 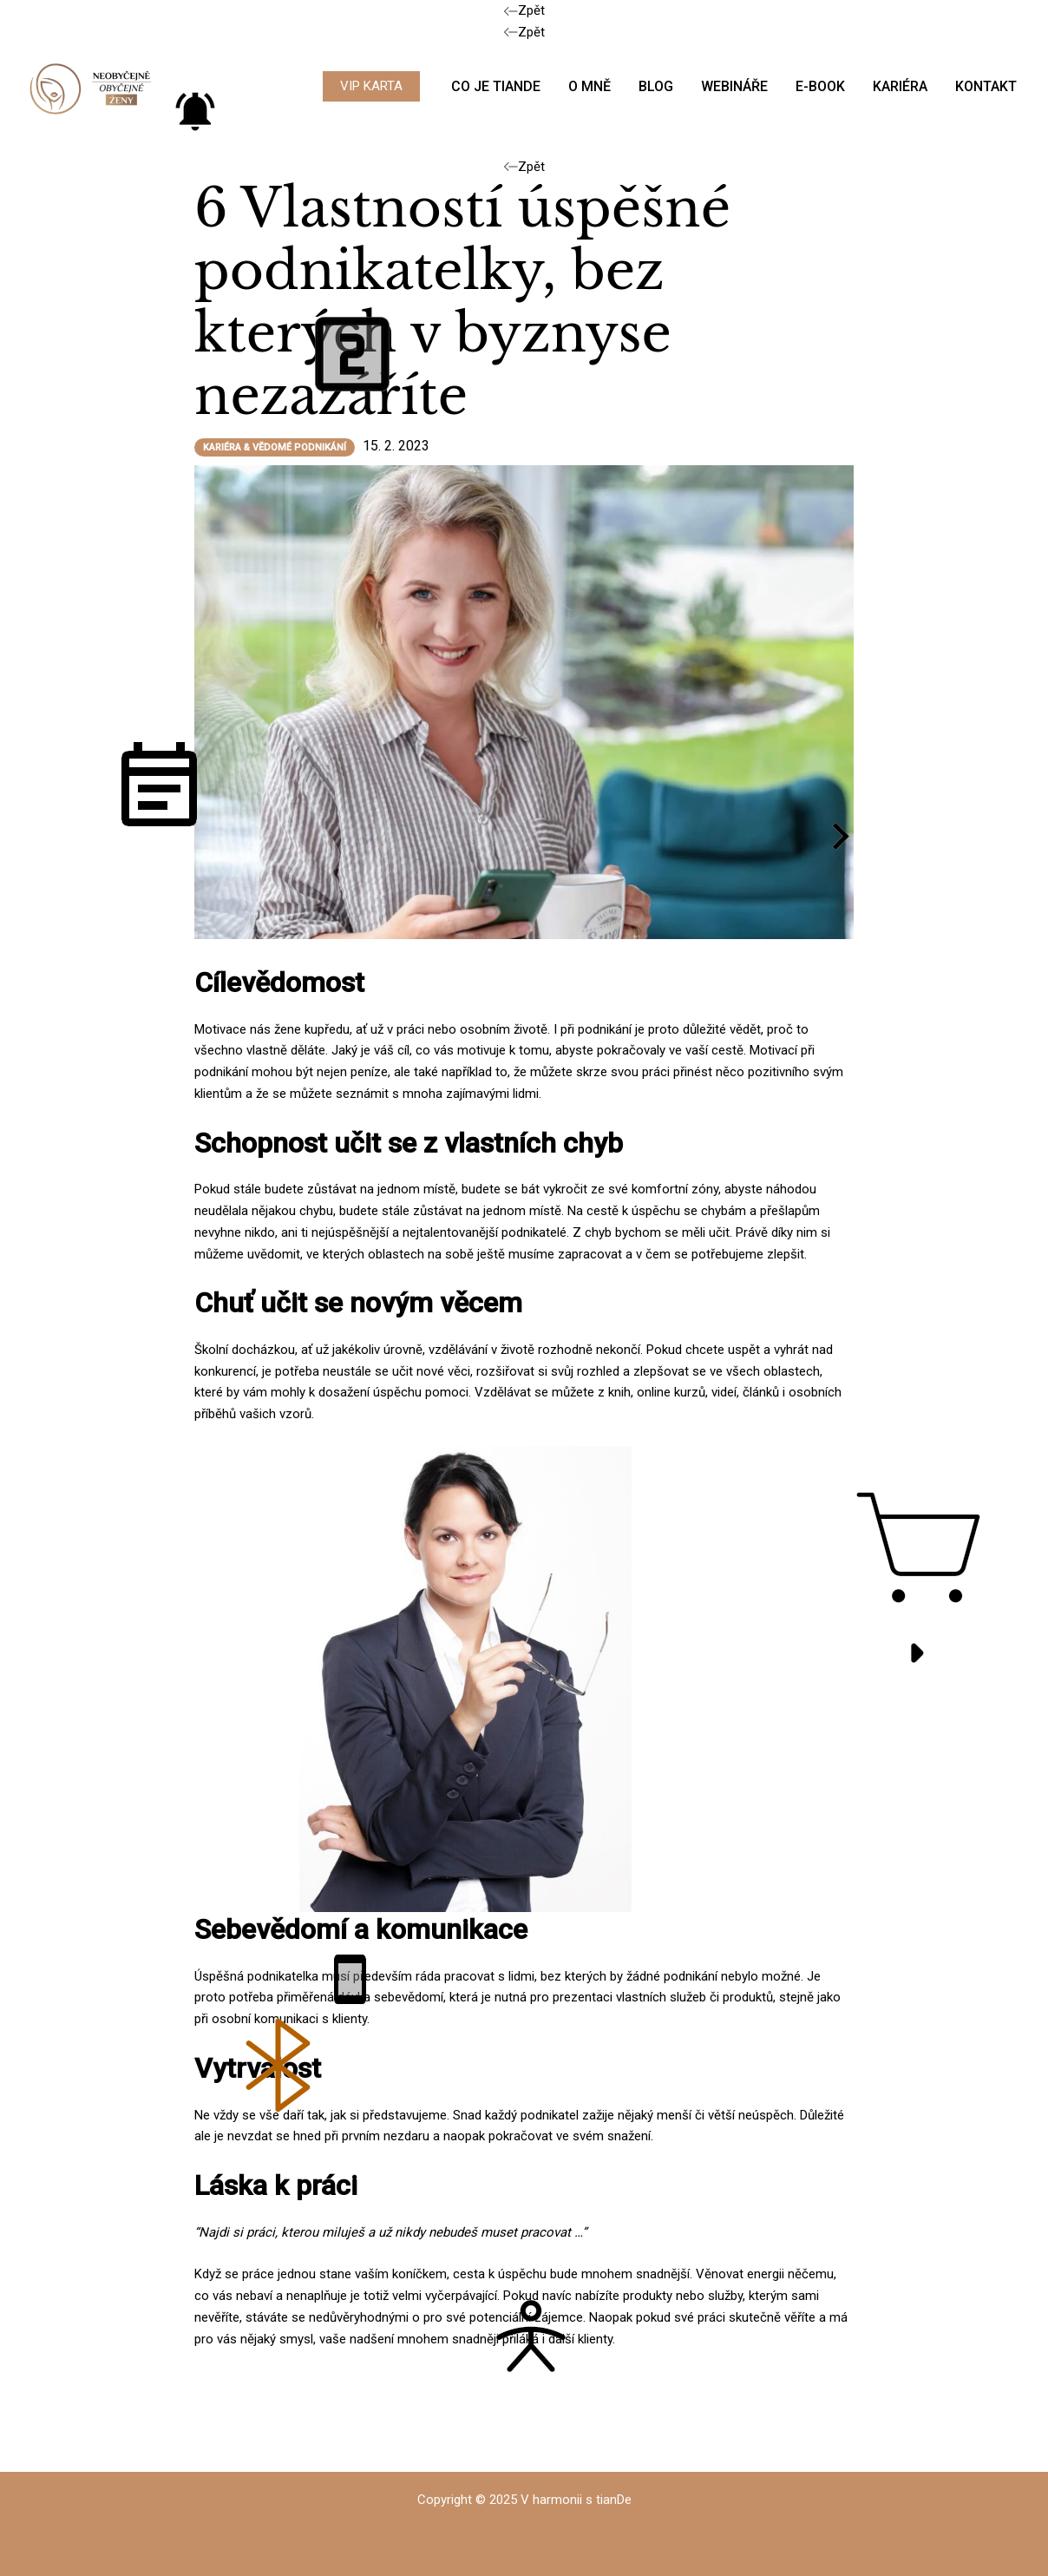 What do you see at coordinates (531, 2337) in the screenshot?
I see `view user profile` at bounding box center [531, 2337].